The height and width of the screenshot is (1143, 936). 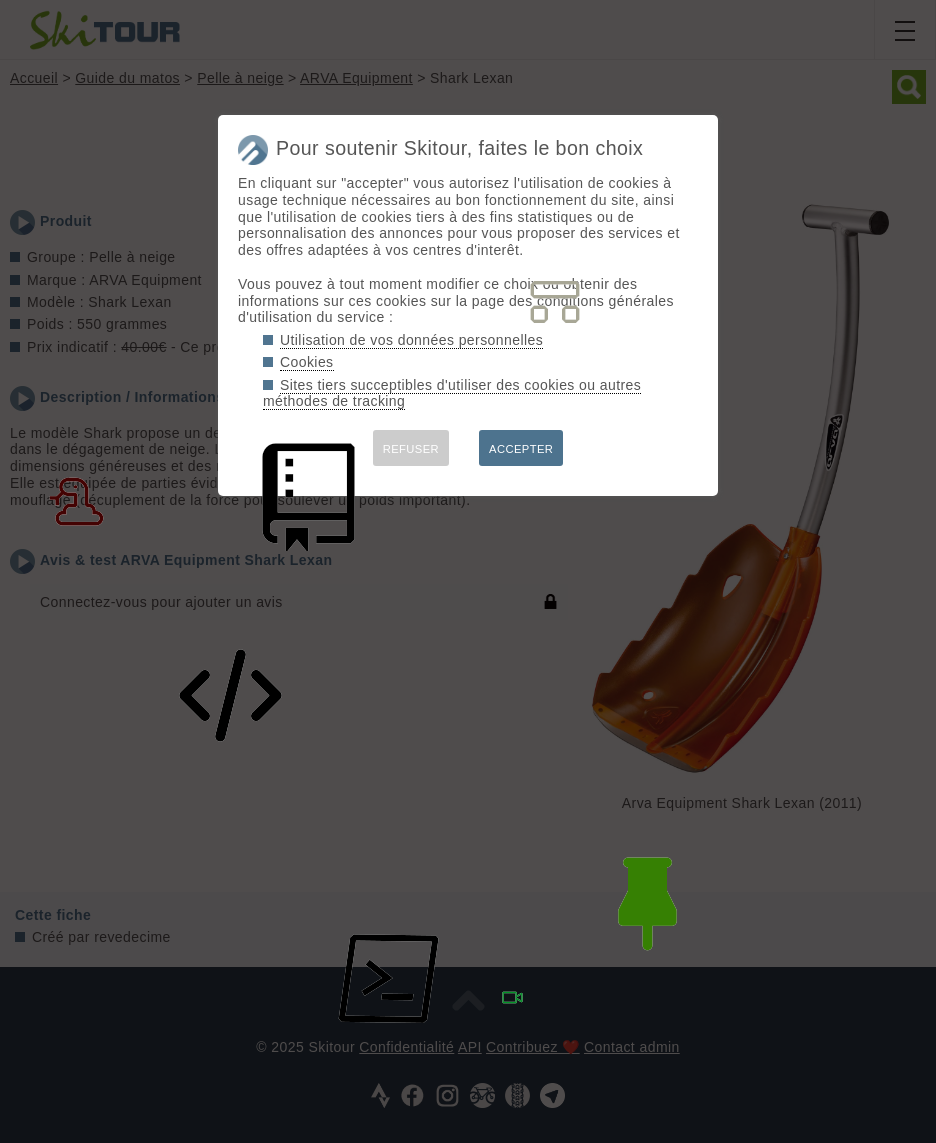 I want to click on view or edit source code, so click(x=230, y=695).